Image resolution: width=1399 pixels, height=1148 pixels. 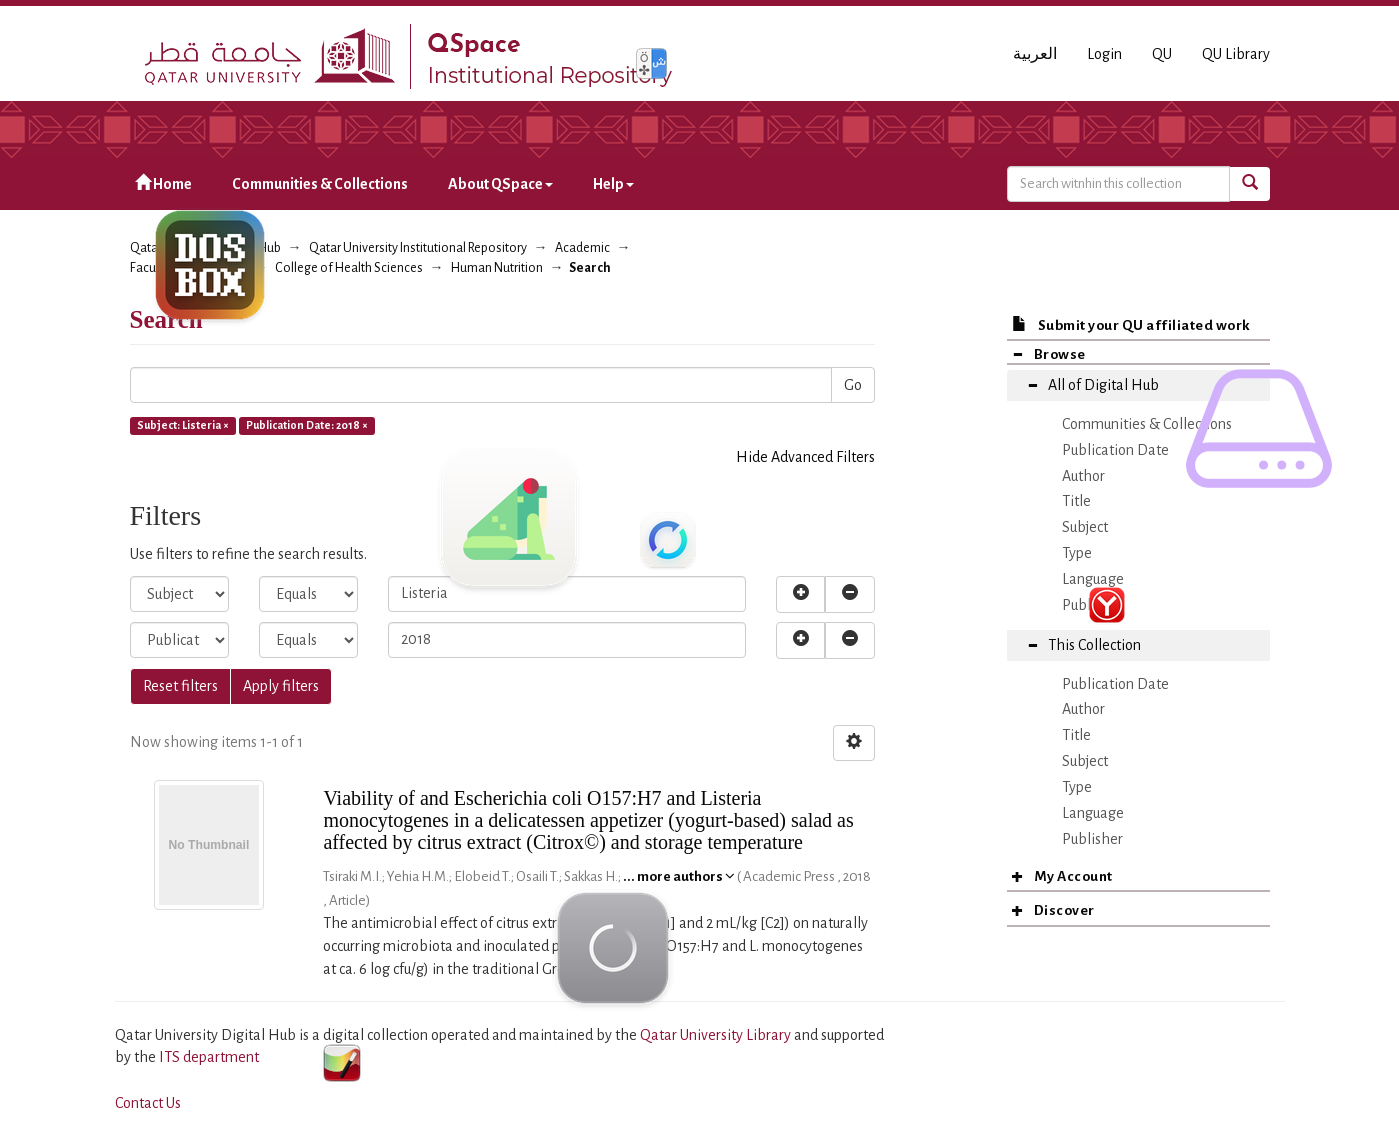 What do you see at coordinates (210, 265) in the screenshot?
I see `launch DOSBox Staging emulator` at bounding box center [210, 265].